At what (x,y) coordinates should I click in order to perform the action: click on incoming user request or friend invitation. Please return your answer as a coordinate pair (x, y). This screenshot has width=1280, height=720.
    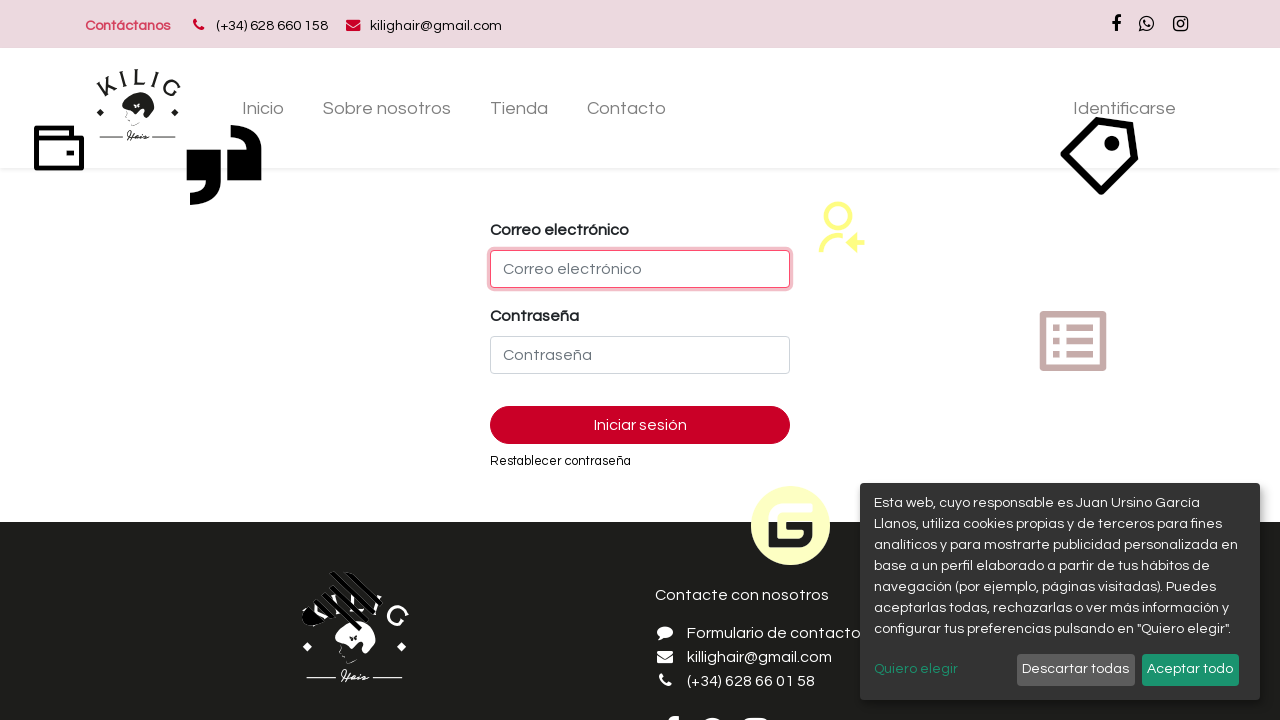
    Looking at the image, I should click on (838, 228).